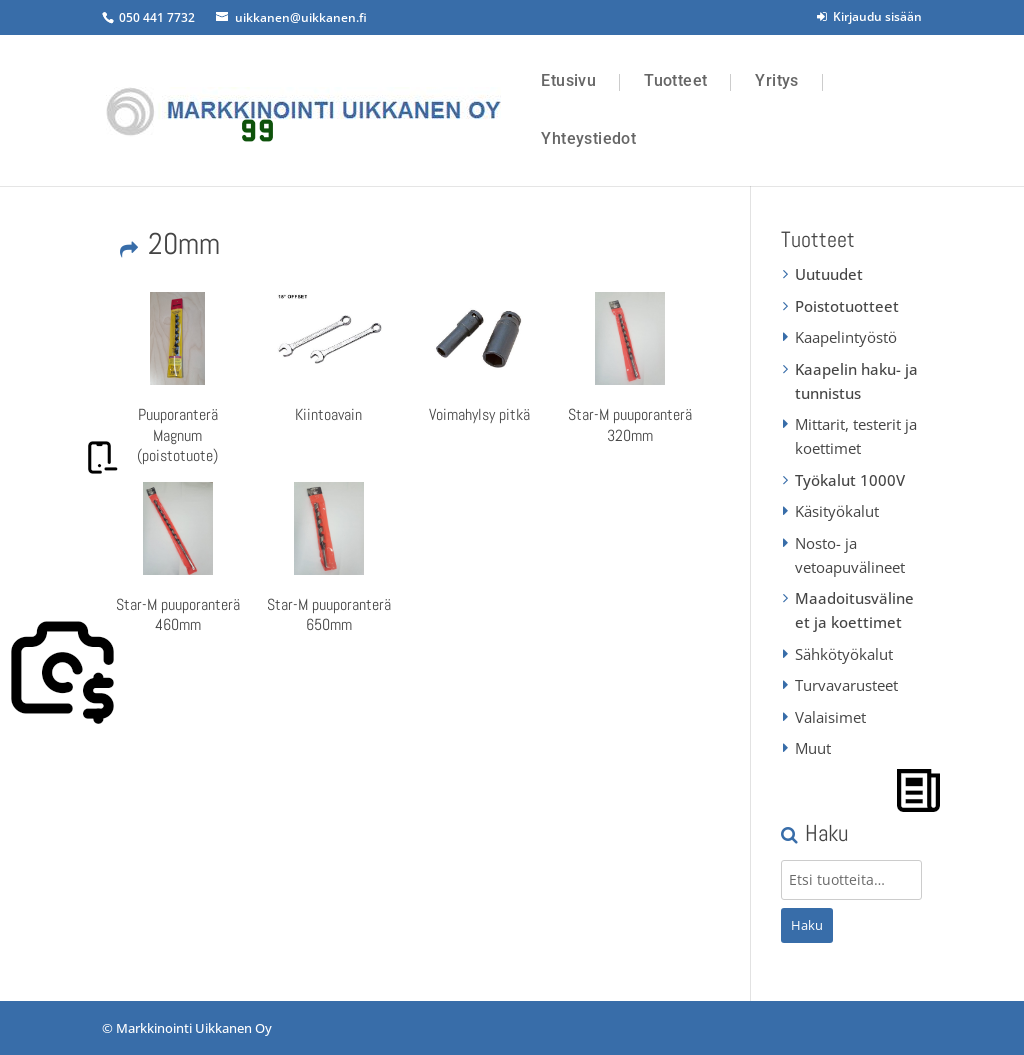  What do you see at coordinates (99, 457) in the screenshot?
I see `remove a mobile device from your account` at bounding box center [99, 457].